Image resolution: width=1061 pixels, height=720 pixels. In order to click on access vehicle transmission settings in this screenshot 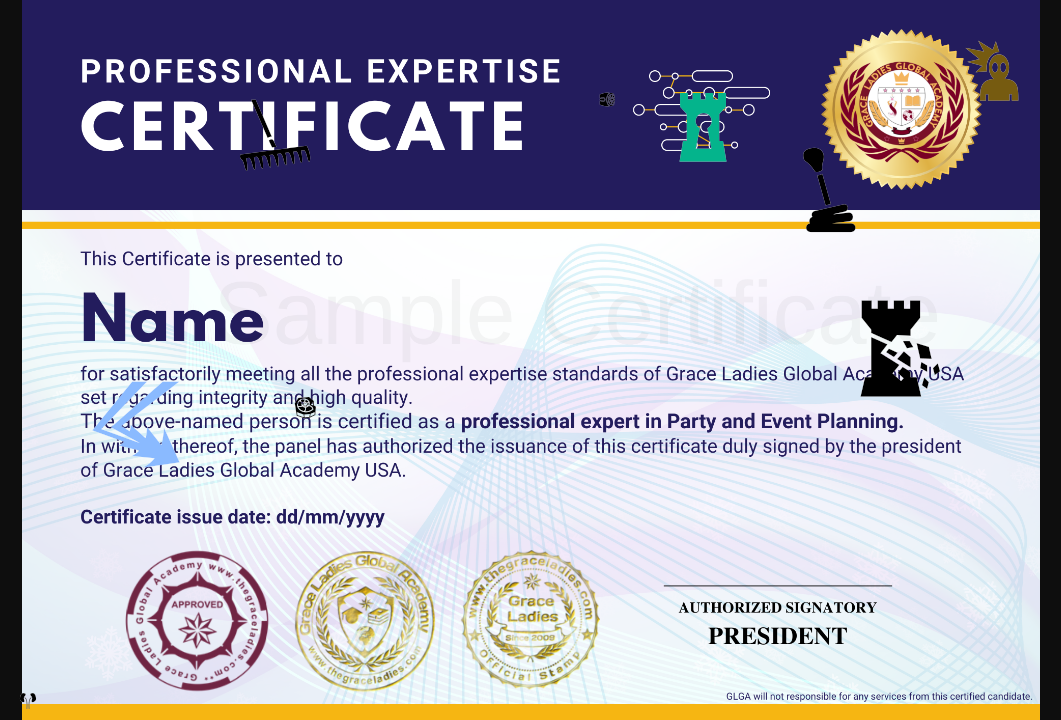, I will do `click(828, 189)`.